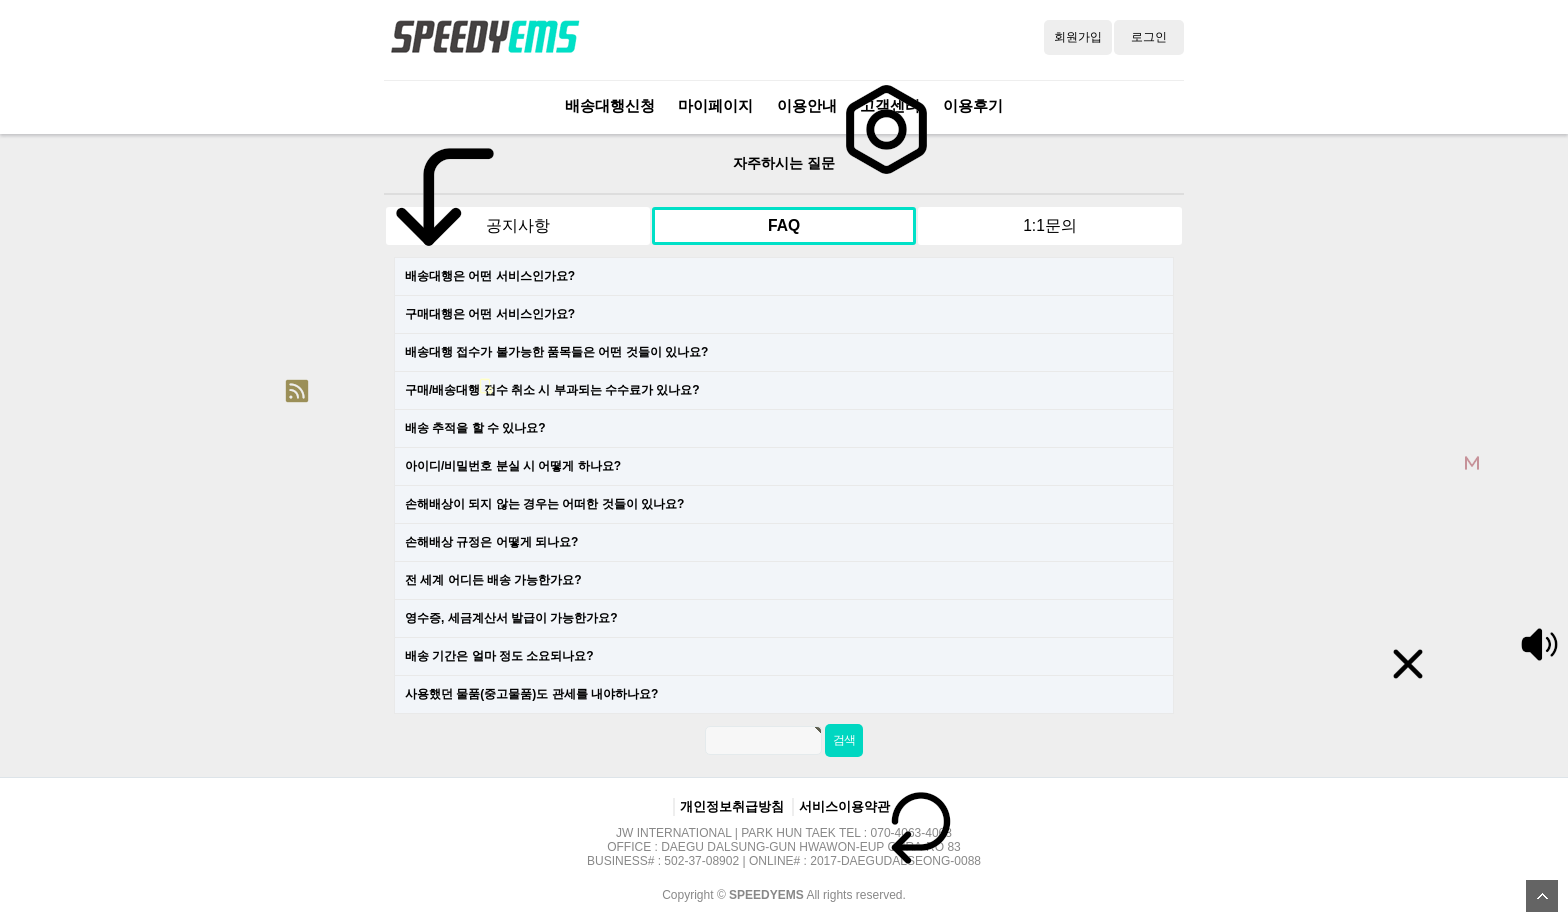  Describe the element at coordinates (445, 197) in the screenshot. I see `go back and down in navigation` at that location.